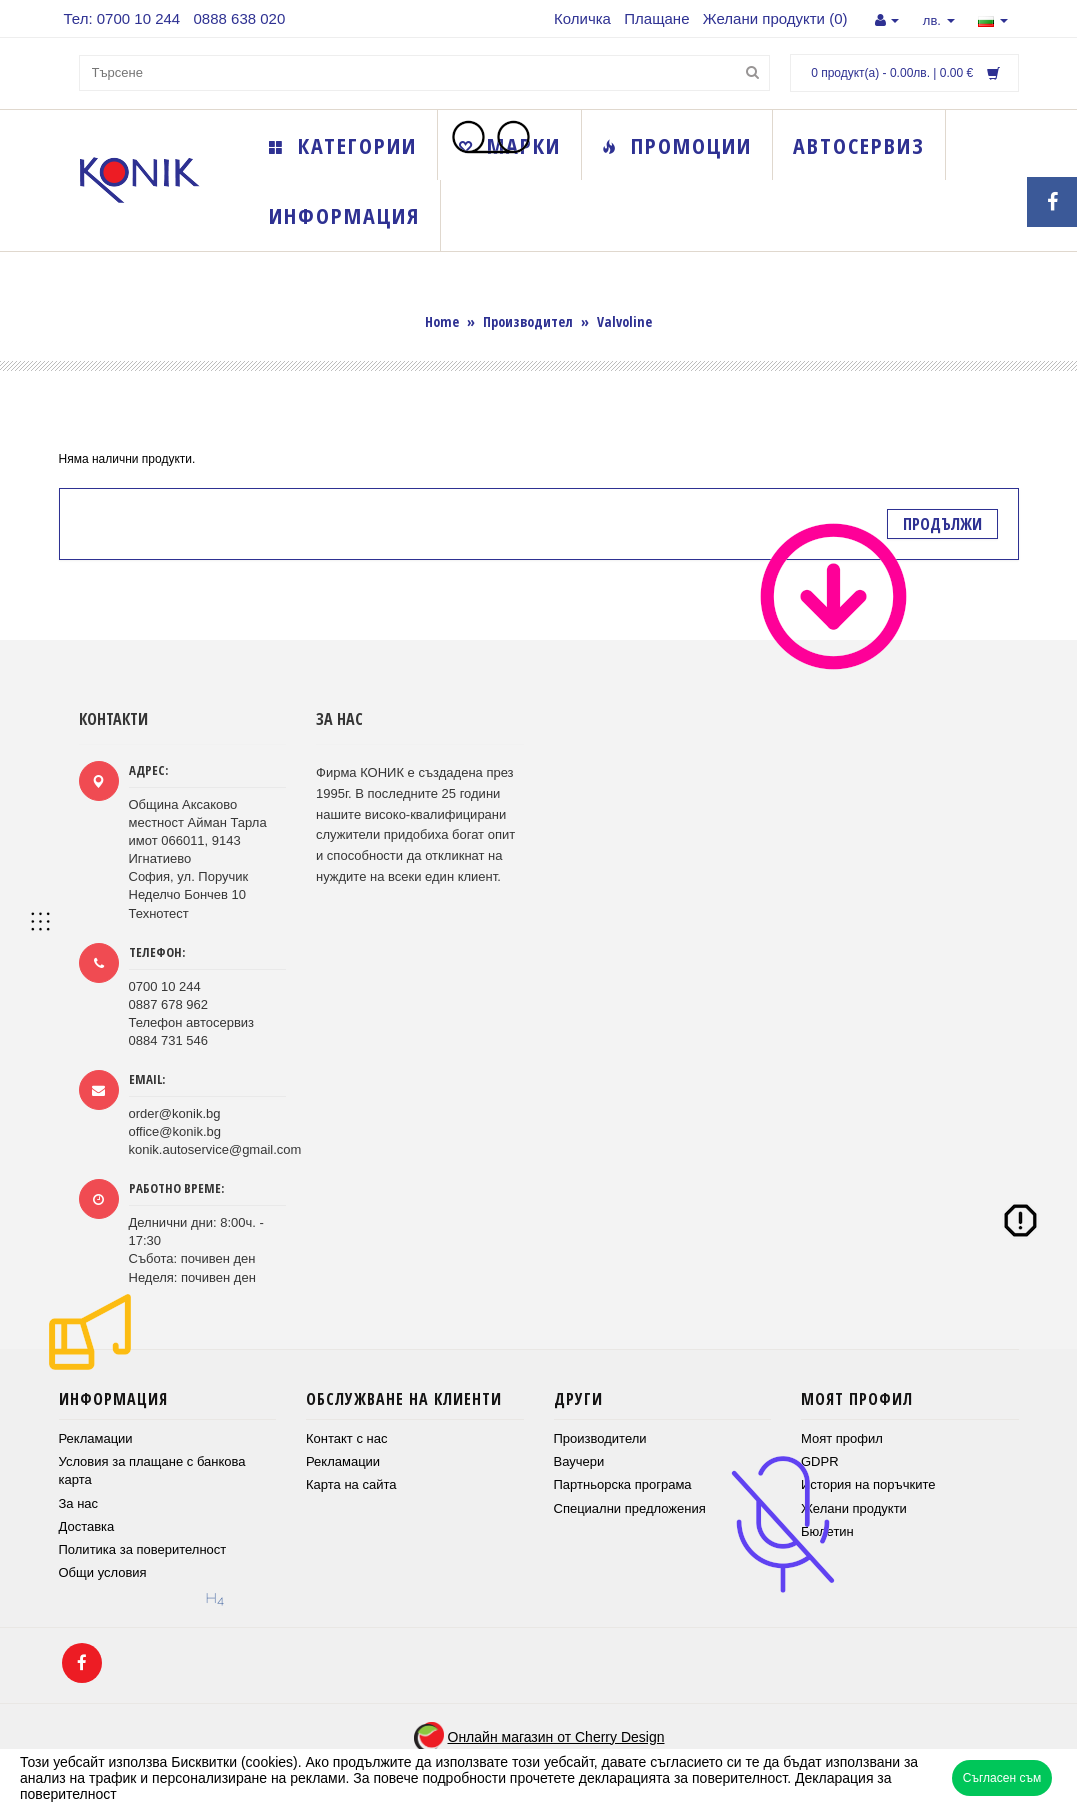 This screenshot has width=1077, height=1807. What do you see at coordinates (214, 1599) in the screenshot?
I see `format text as heading level 4` at bounding box center [214, 1599].